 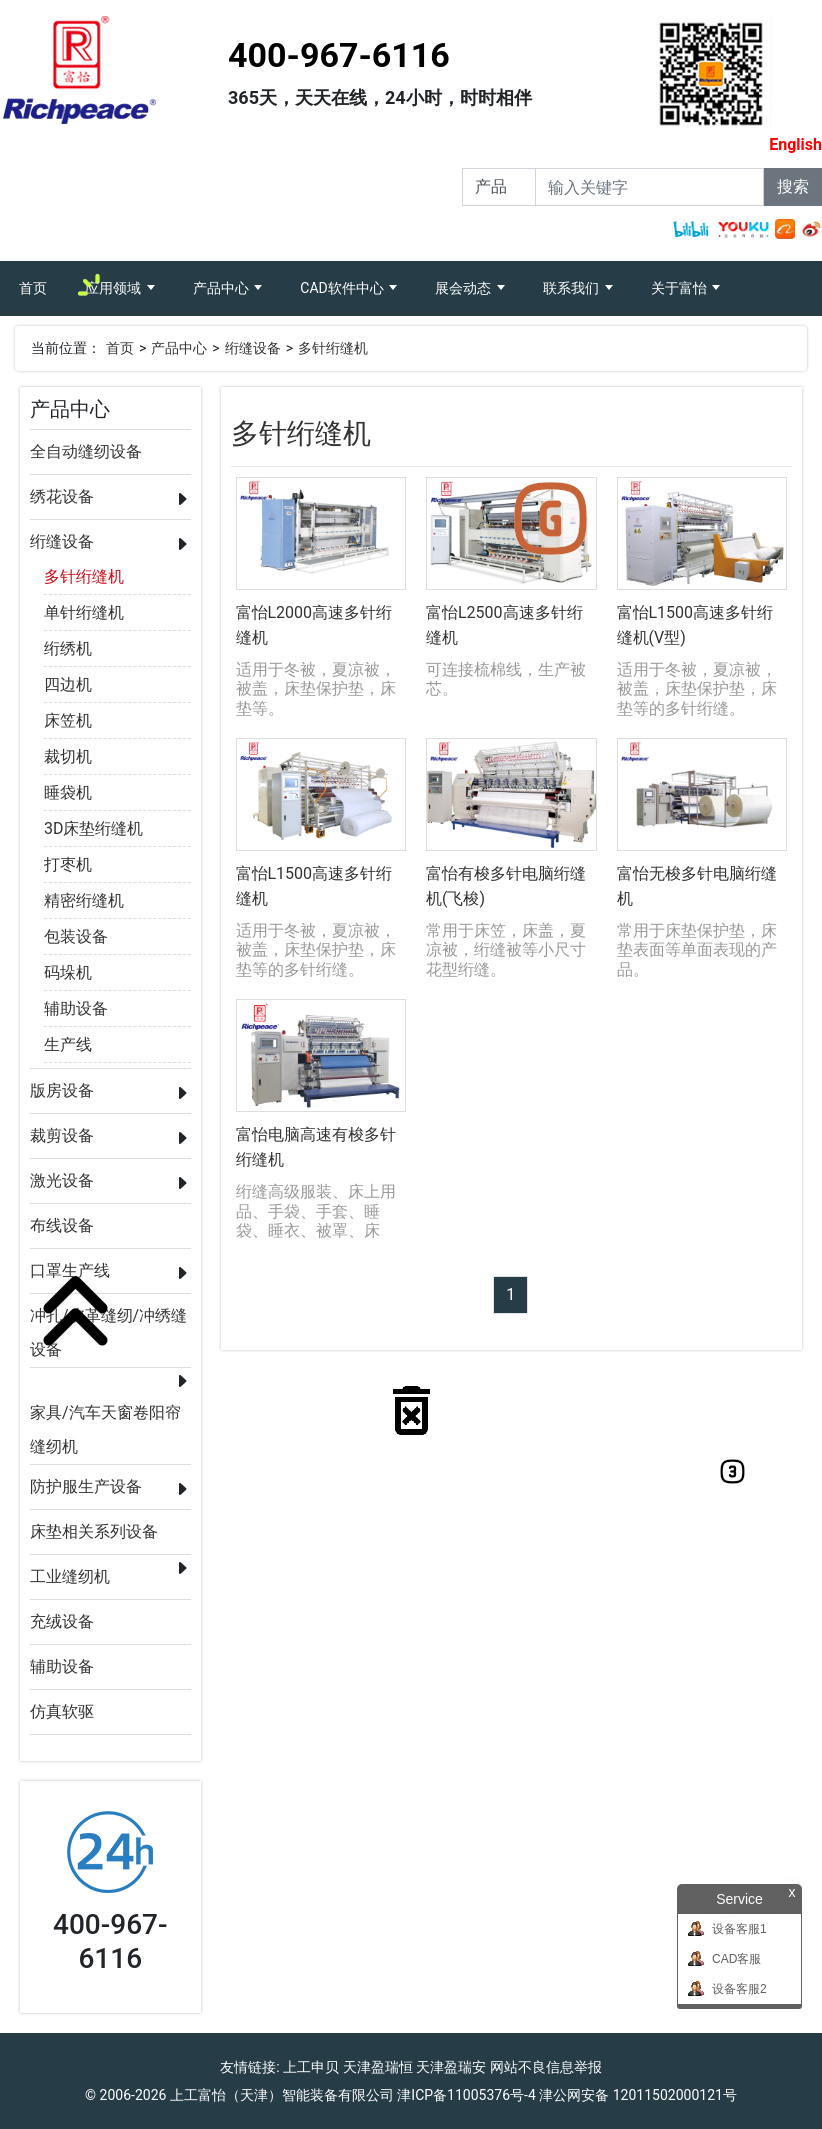 What do you see at coordinates (97, 293) in the screenshot?
I see `loading content in progress` at bounding box center [97, 293].